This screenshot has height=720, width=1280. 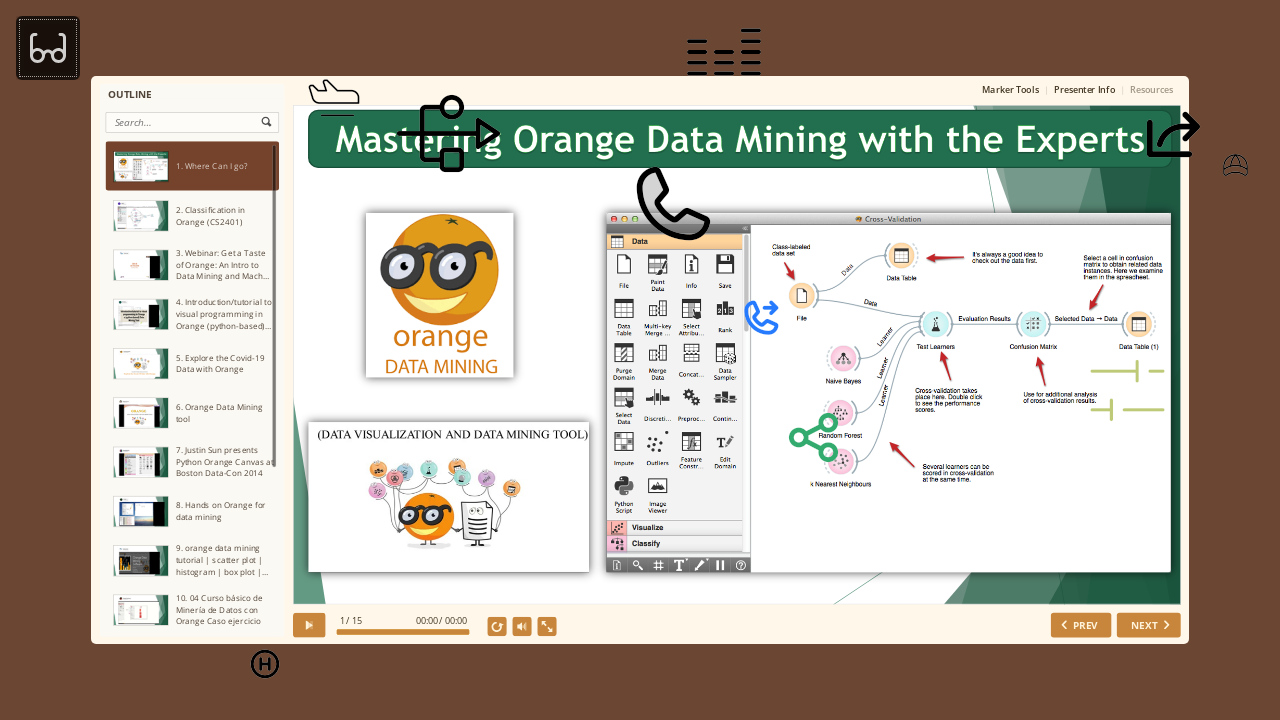 What do you see at coordinates (448, 133) in the screenshot?
I see `connect a USB device` at bounding box center [448, 133].